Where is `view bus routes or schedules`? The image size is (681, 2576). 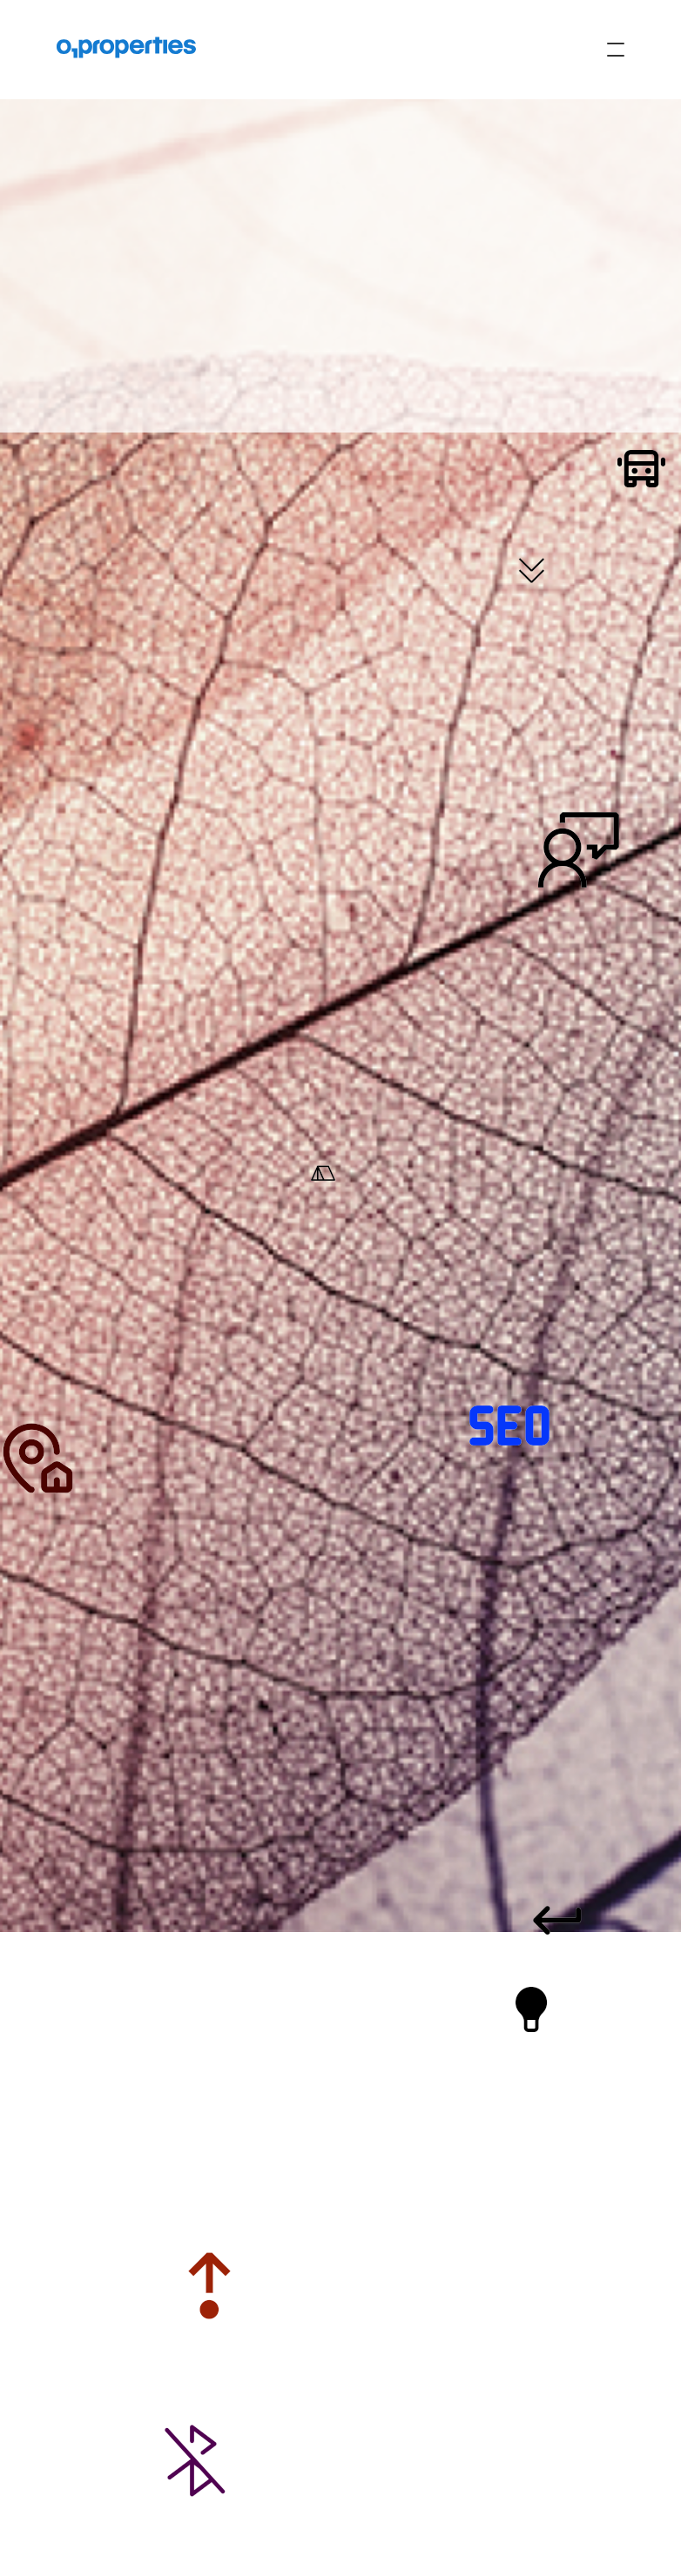
view bus routes or schedules is located at coordinates (641, 468).